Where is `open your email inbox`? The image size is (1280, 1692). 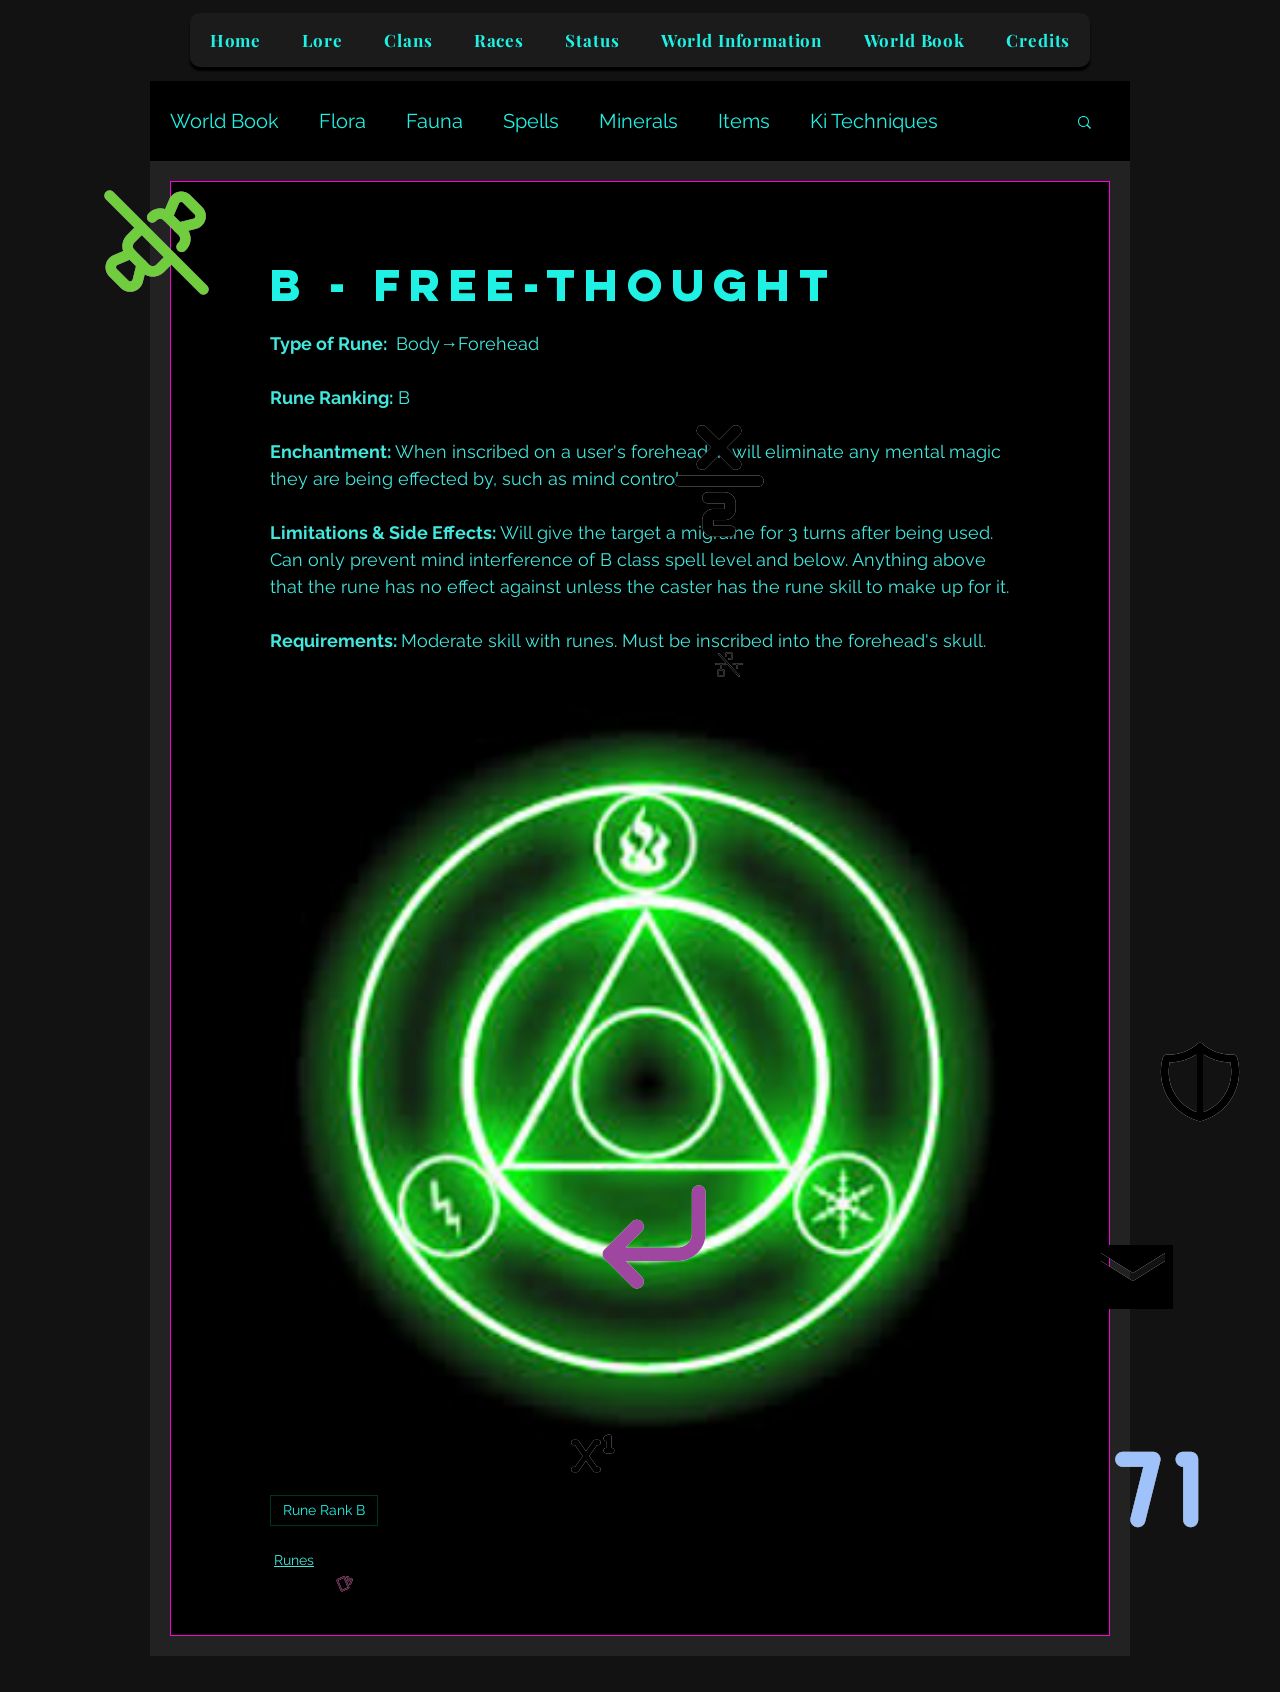 open your email inbox is located at coordinates (1133, 1277).